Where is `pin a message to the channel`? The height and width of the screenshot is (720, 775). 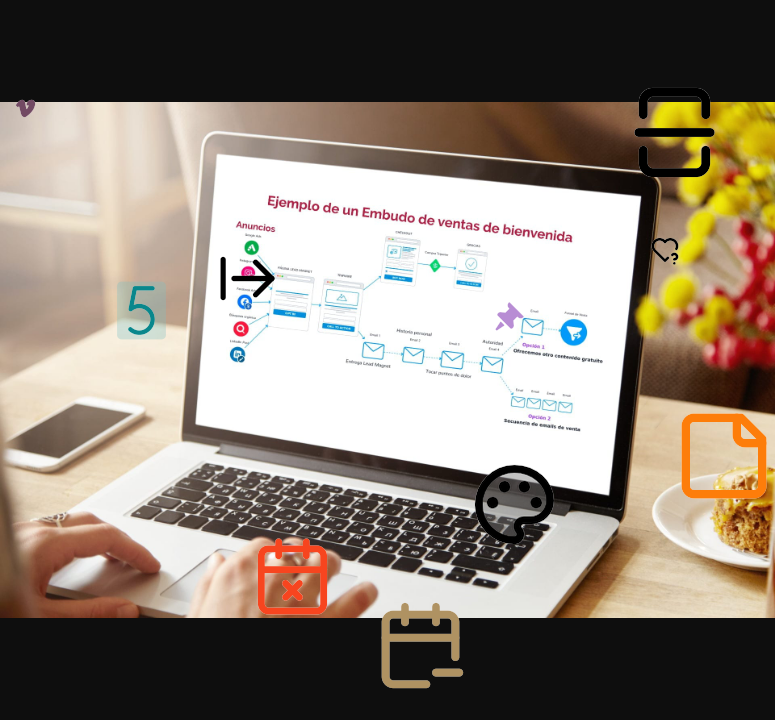
pin a message to the channel is located at coordinates (508, 318).